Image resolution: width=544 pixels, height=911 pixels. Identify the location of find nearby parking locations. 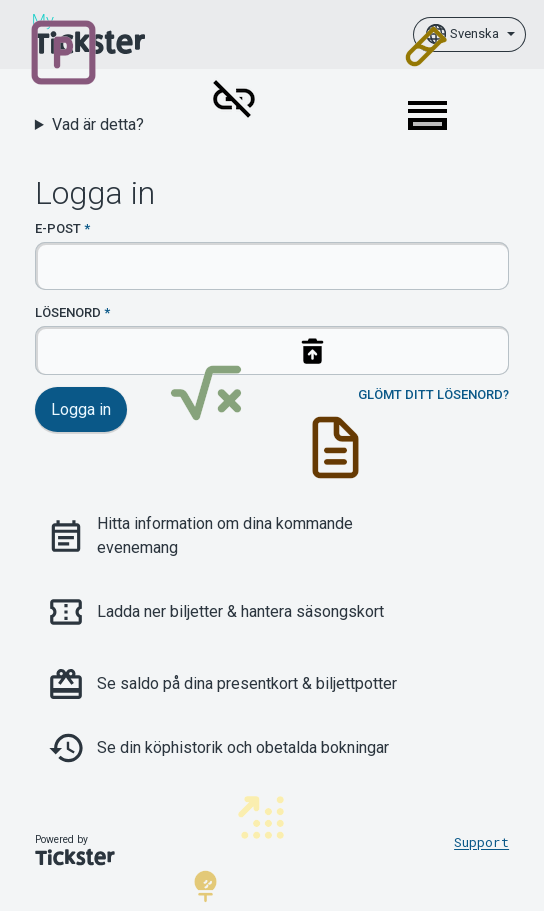
(63, 52).